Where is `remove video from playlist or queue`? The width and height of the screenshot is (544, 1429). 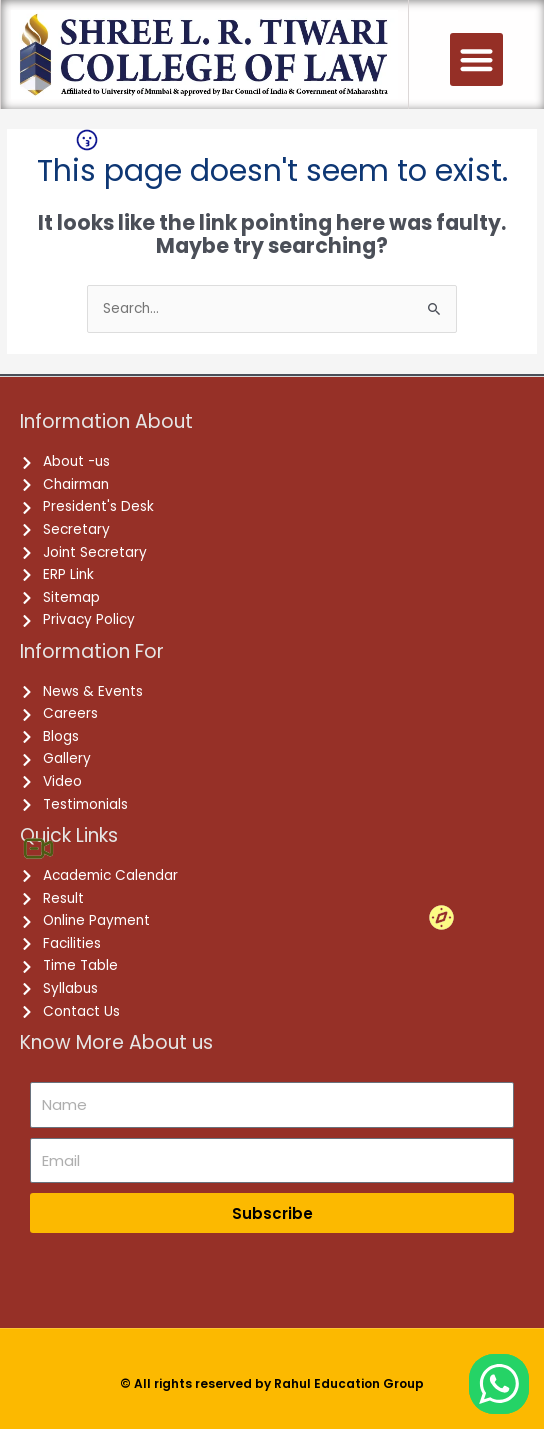 remove video from playlist or queue is located at coordinates (38, 848).